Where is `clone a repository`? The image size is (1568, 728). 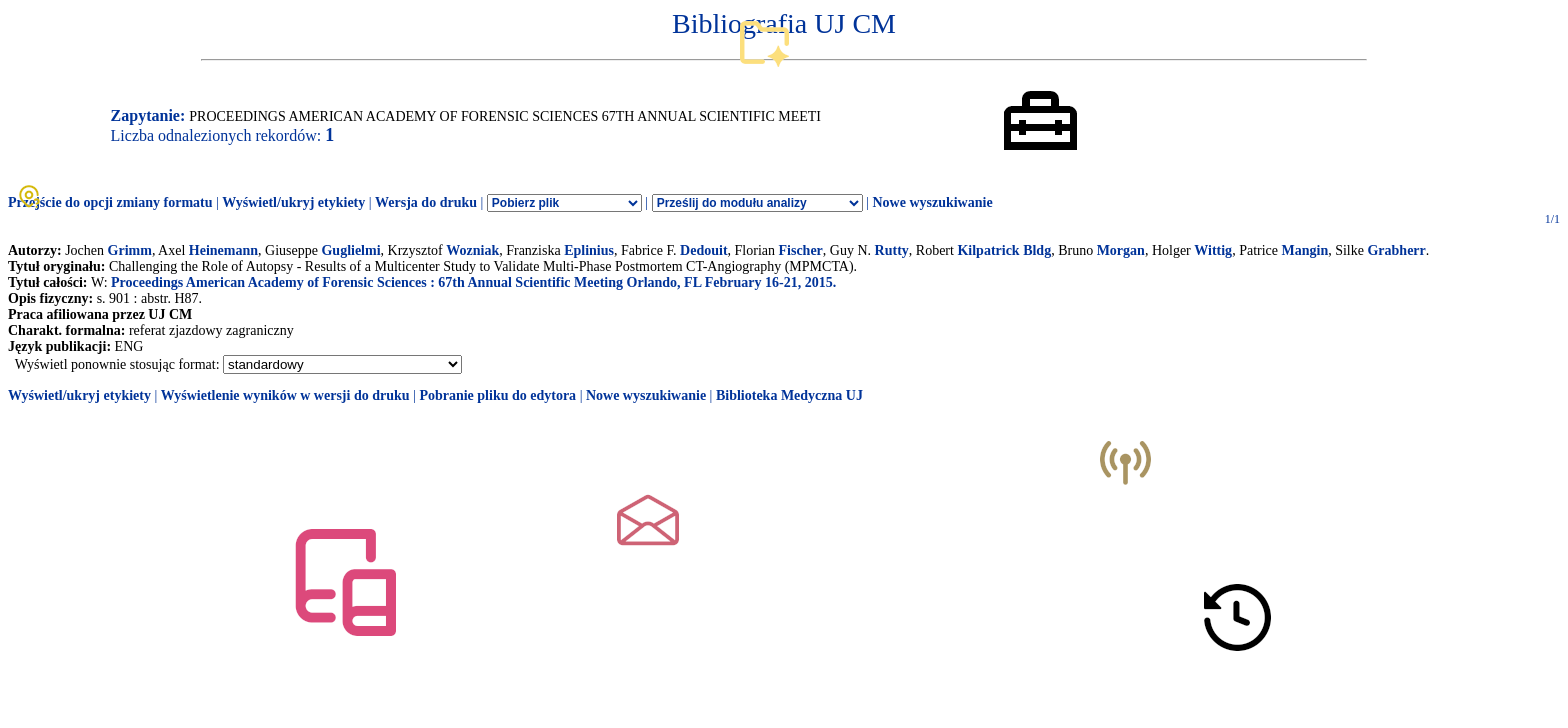 clone a repository is located at coordinates (342, 582).